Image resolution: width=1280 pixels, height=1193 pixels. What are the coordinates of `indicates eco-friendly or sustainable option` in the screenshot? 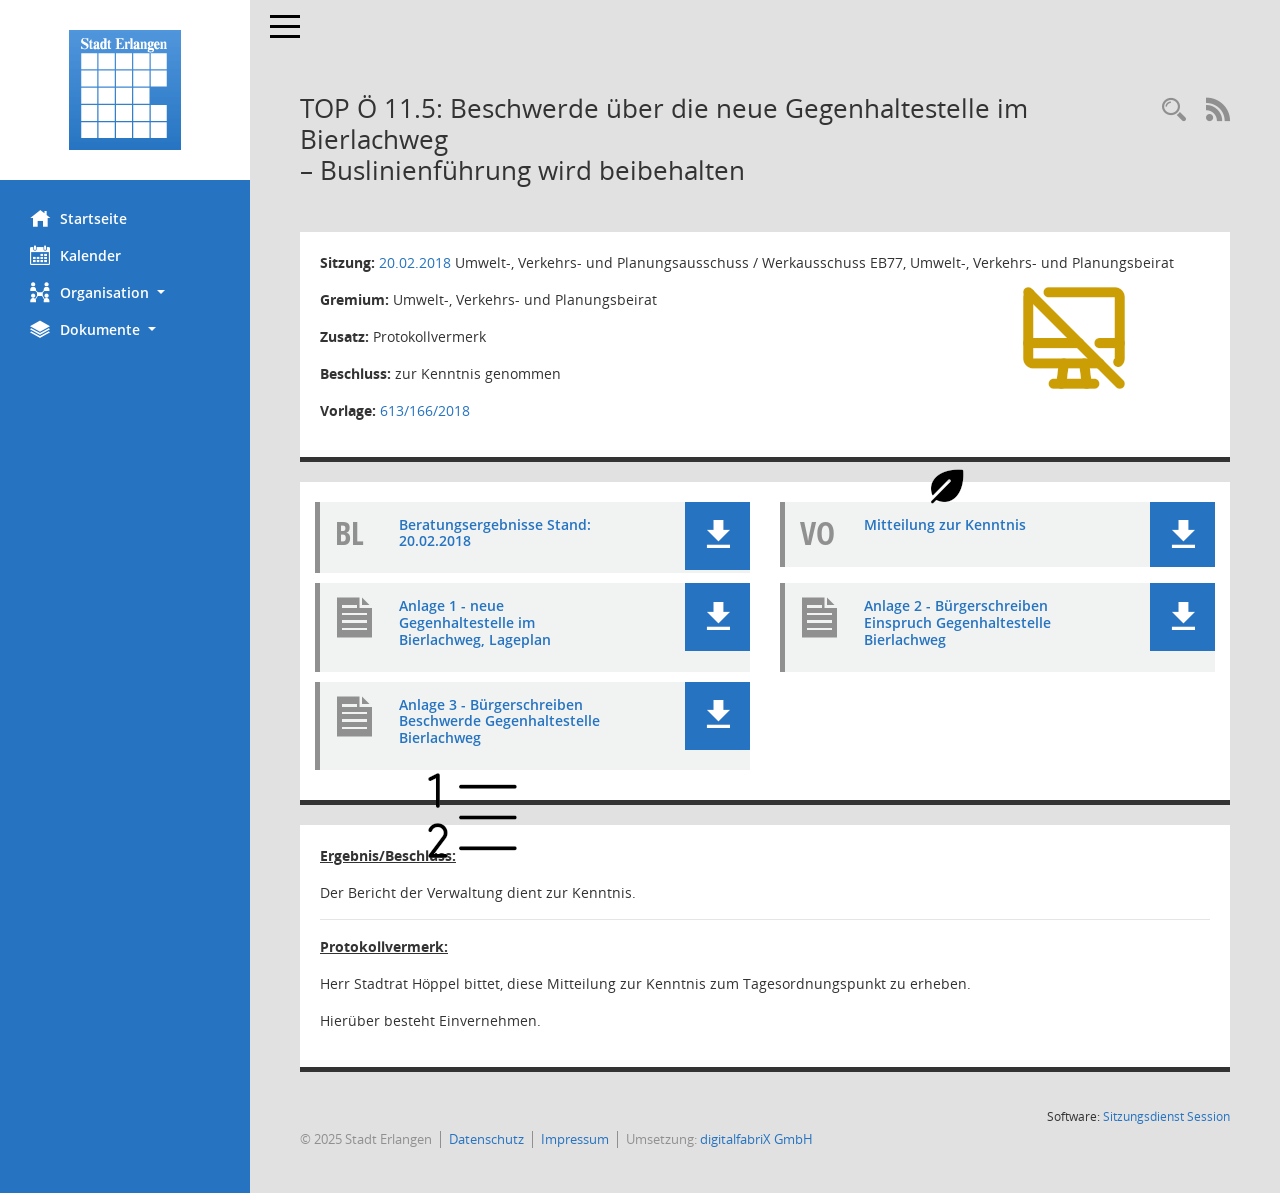 It's located at (946, 486).